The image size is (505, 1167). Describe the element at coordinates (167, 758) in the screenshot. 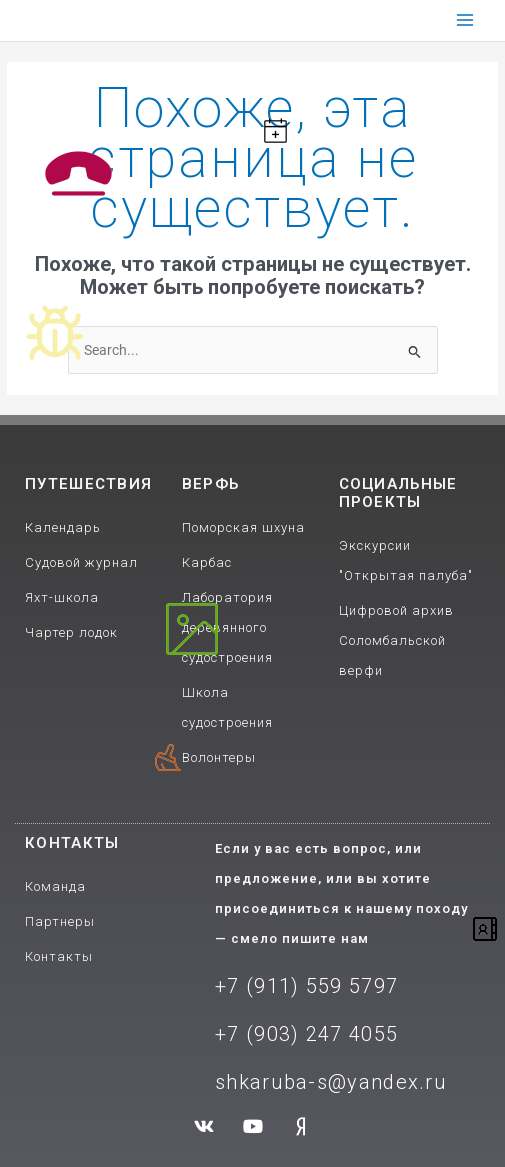

I see `clear or clean up data` at that location.